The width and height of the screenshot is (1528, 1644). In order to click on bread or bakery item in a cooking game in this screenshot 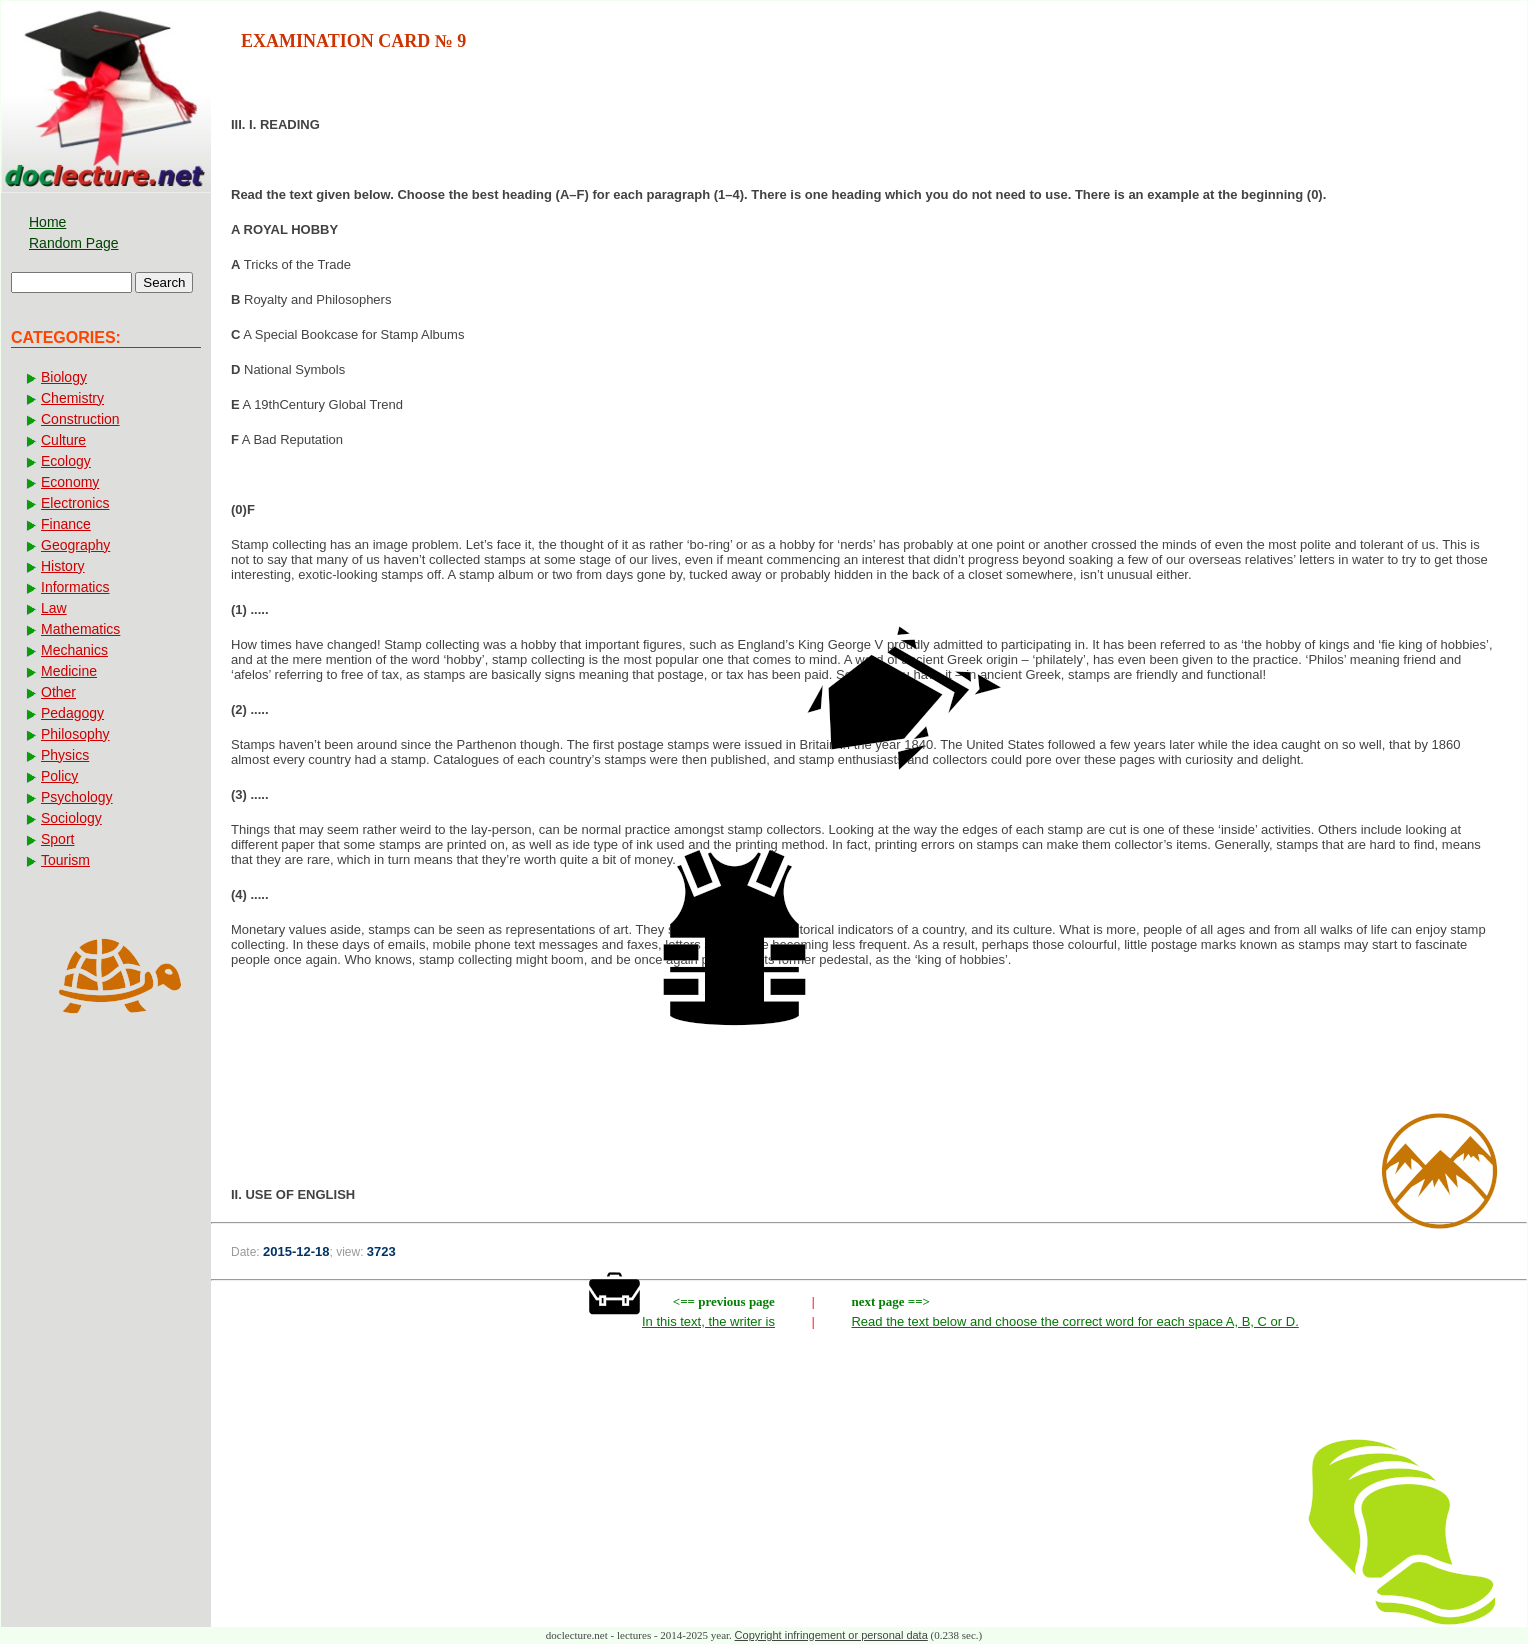, I will do `click(1401, 1533)`.